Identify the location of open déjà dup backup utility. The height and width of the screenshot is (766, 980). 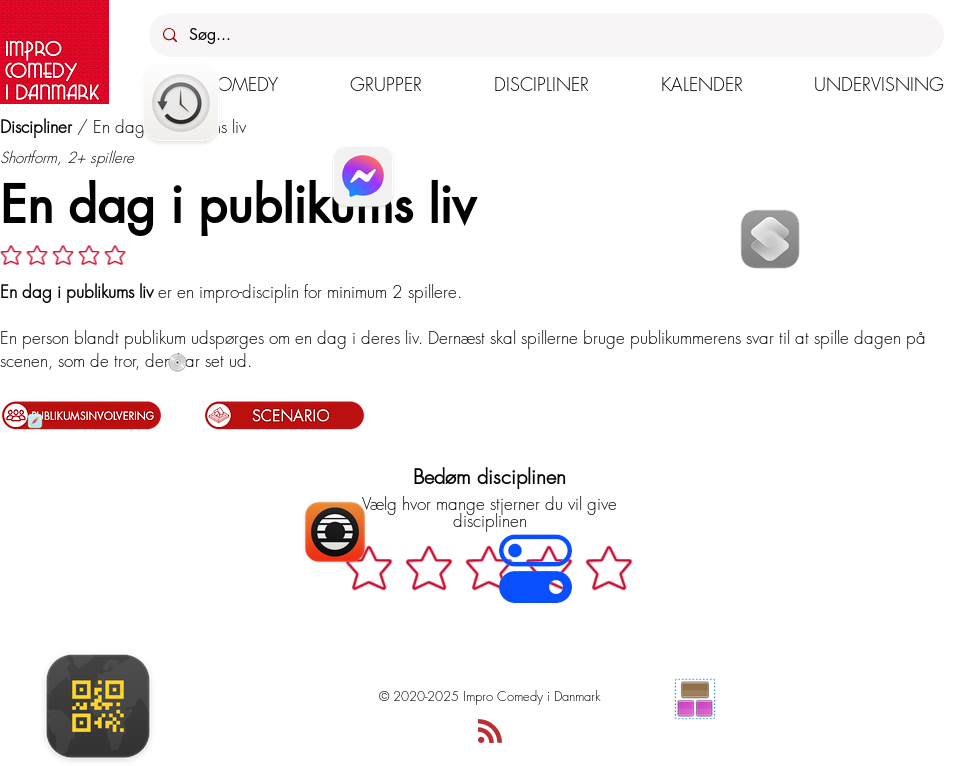
(181, 103).